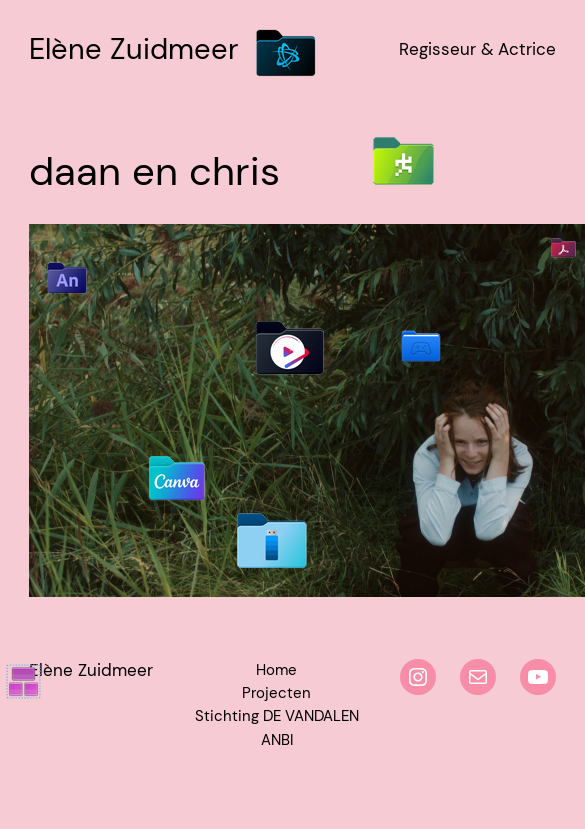 The height and width of the screenshot is (829, 585). I want to click on folder containing youtube music vanced app files, so click(289, 349).